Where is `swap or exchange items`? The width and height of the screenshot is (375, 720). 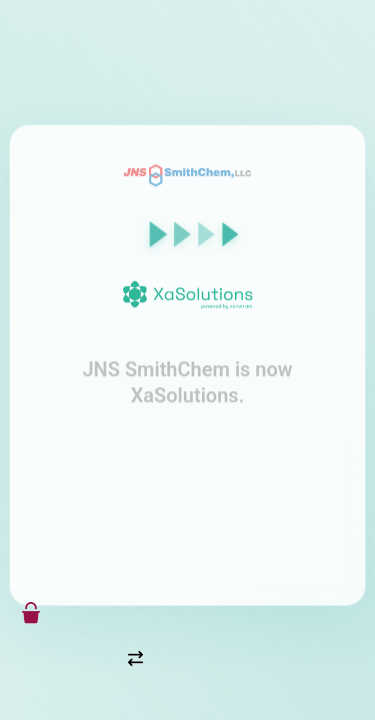 swap or exchange items is located at coordinates (135, 658).